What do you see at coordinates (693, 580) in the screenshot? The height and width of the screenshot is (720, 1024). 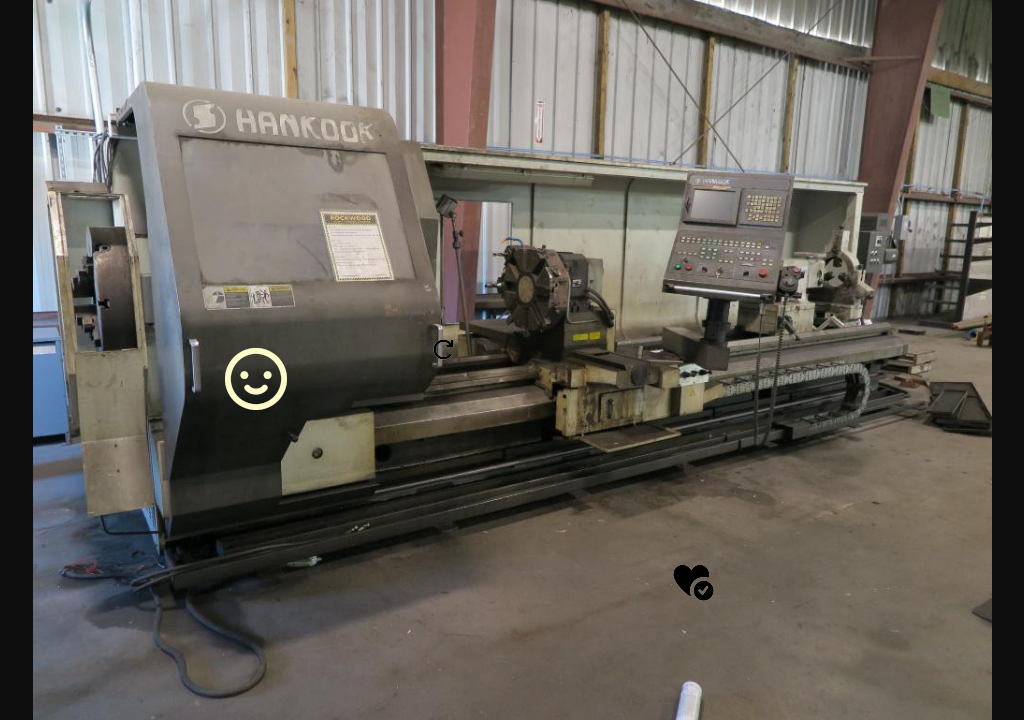 I see `item added to favorites successfully` at bounding box center [693, 580].